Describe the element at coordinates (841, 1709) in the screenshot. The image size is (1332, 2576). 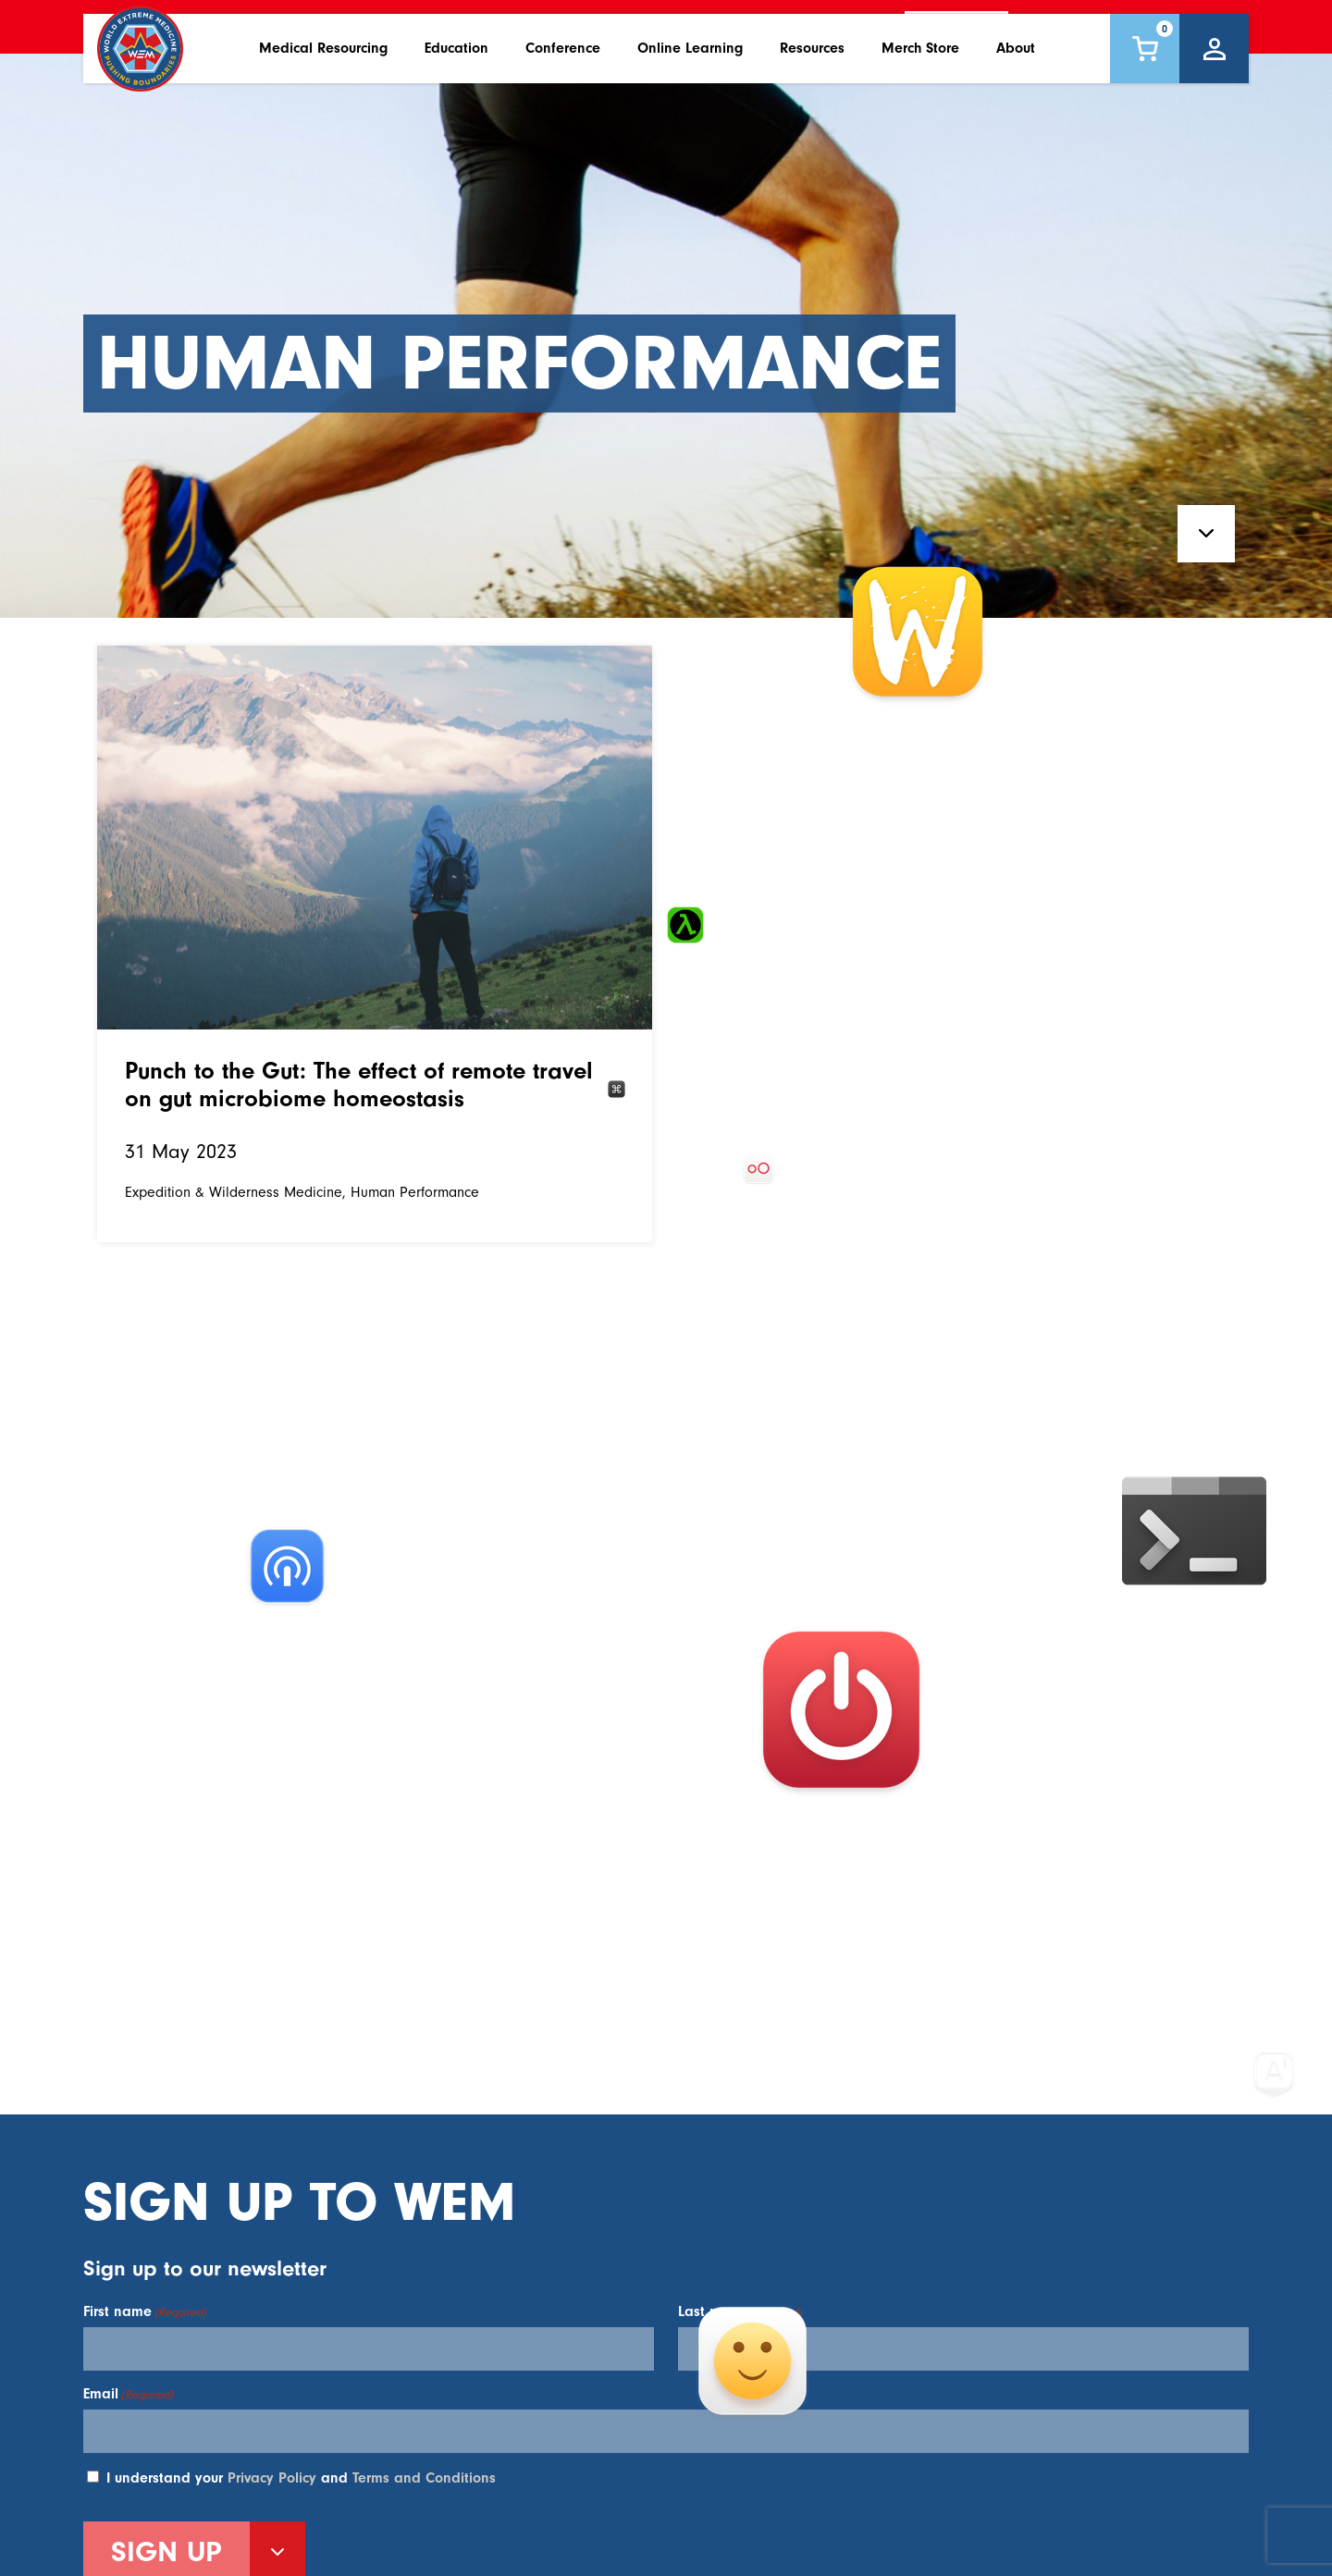
I see `shut down or power off the device` at that location.